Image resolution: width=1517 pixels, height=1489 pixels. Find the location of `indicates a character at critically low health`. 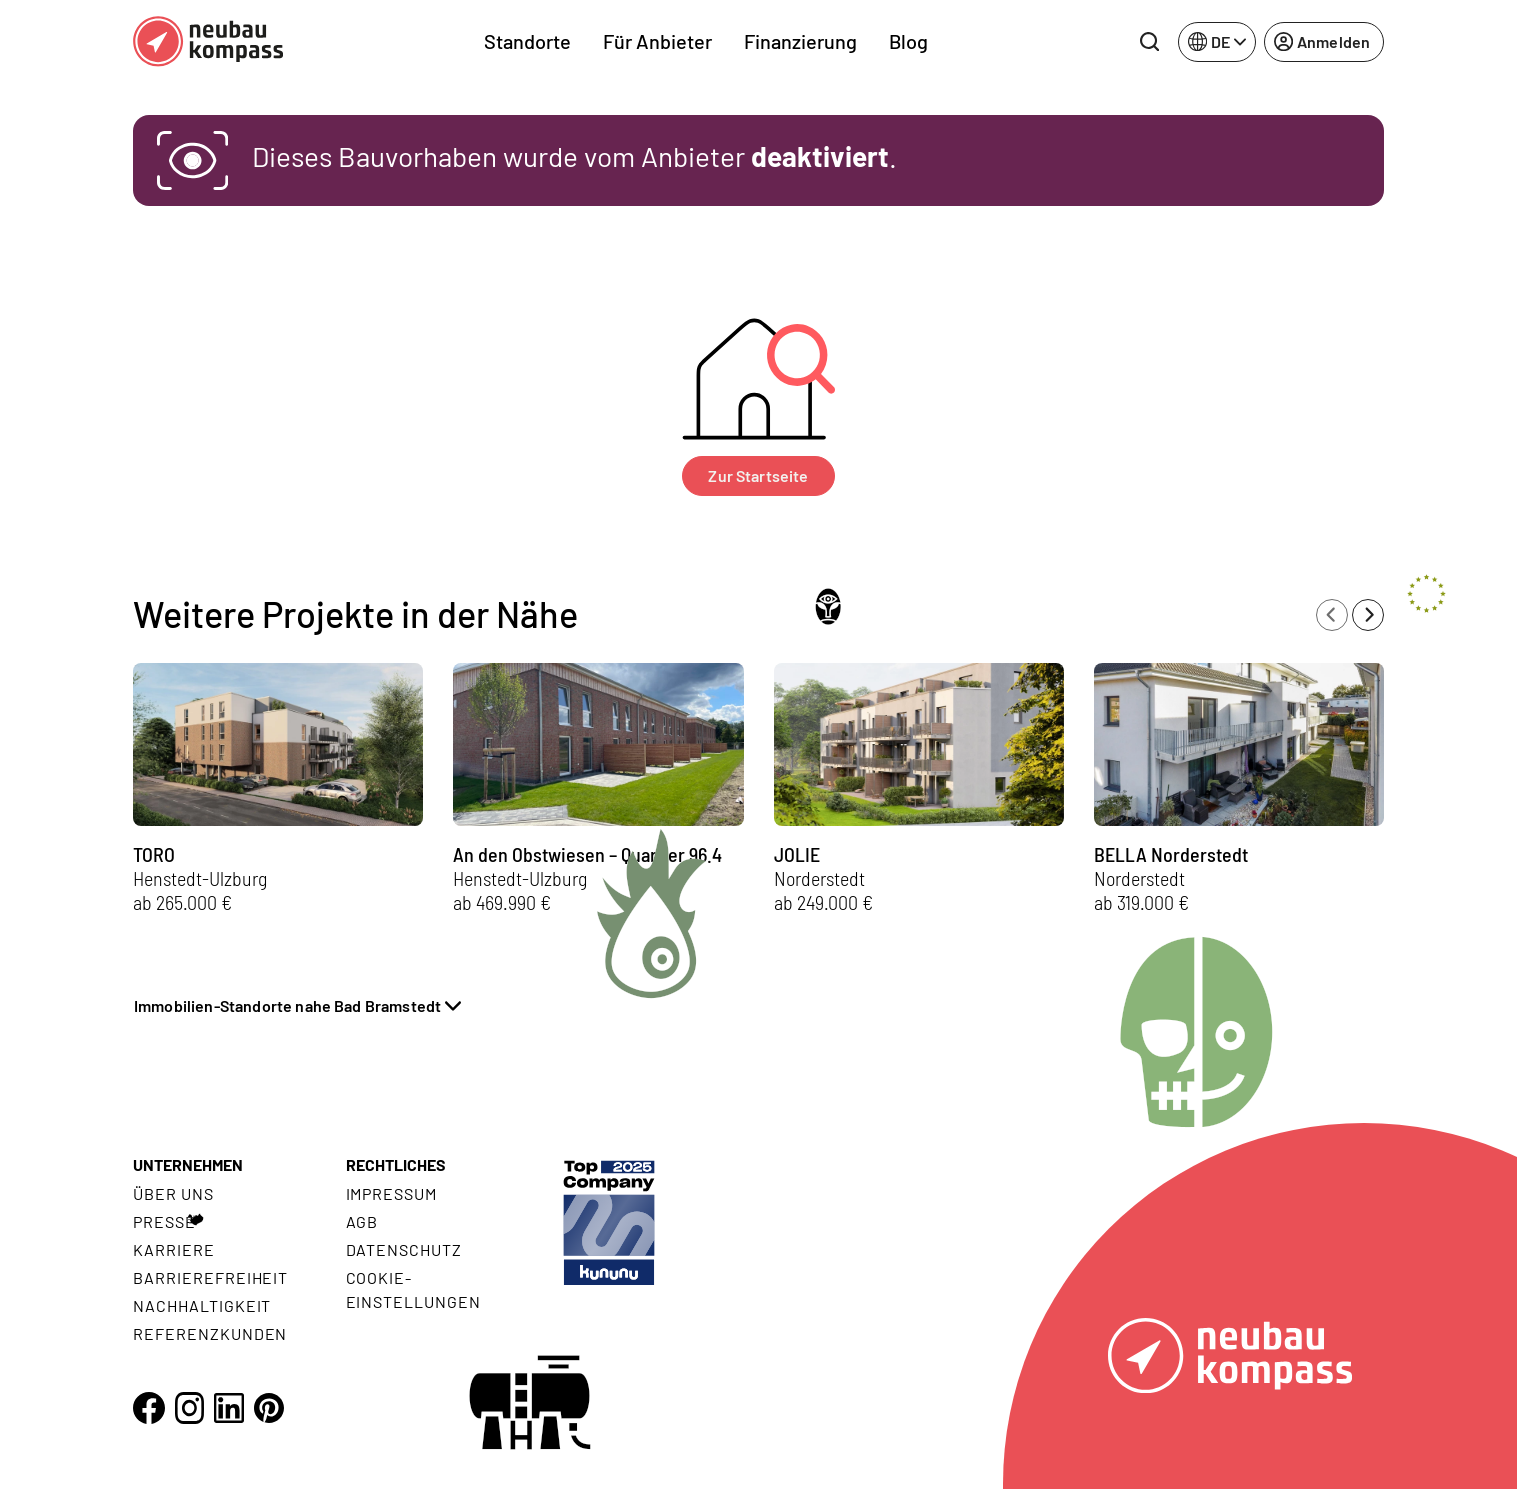

indicates a character at critically low health is located at coordinates (1198, 1032).